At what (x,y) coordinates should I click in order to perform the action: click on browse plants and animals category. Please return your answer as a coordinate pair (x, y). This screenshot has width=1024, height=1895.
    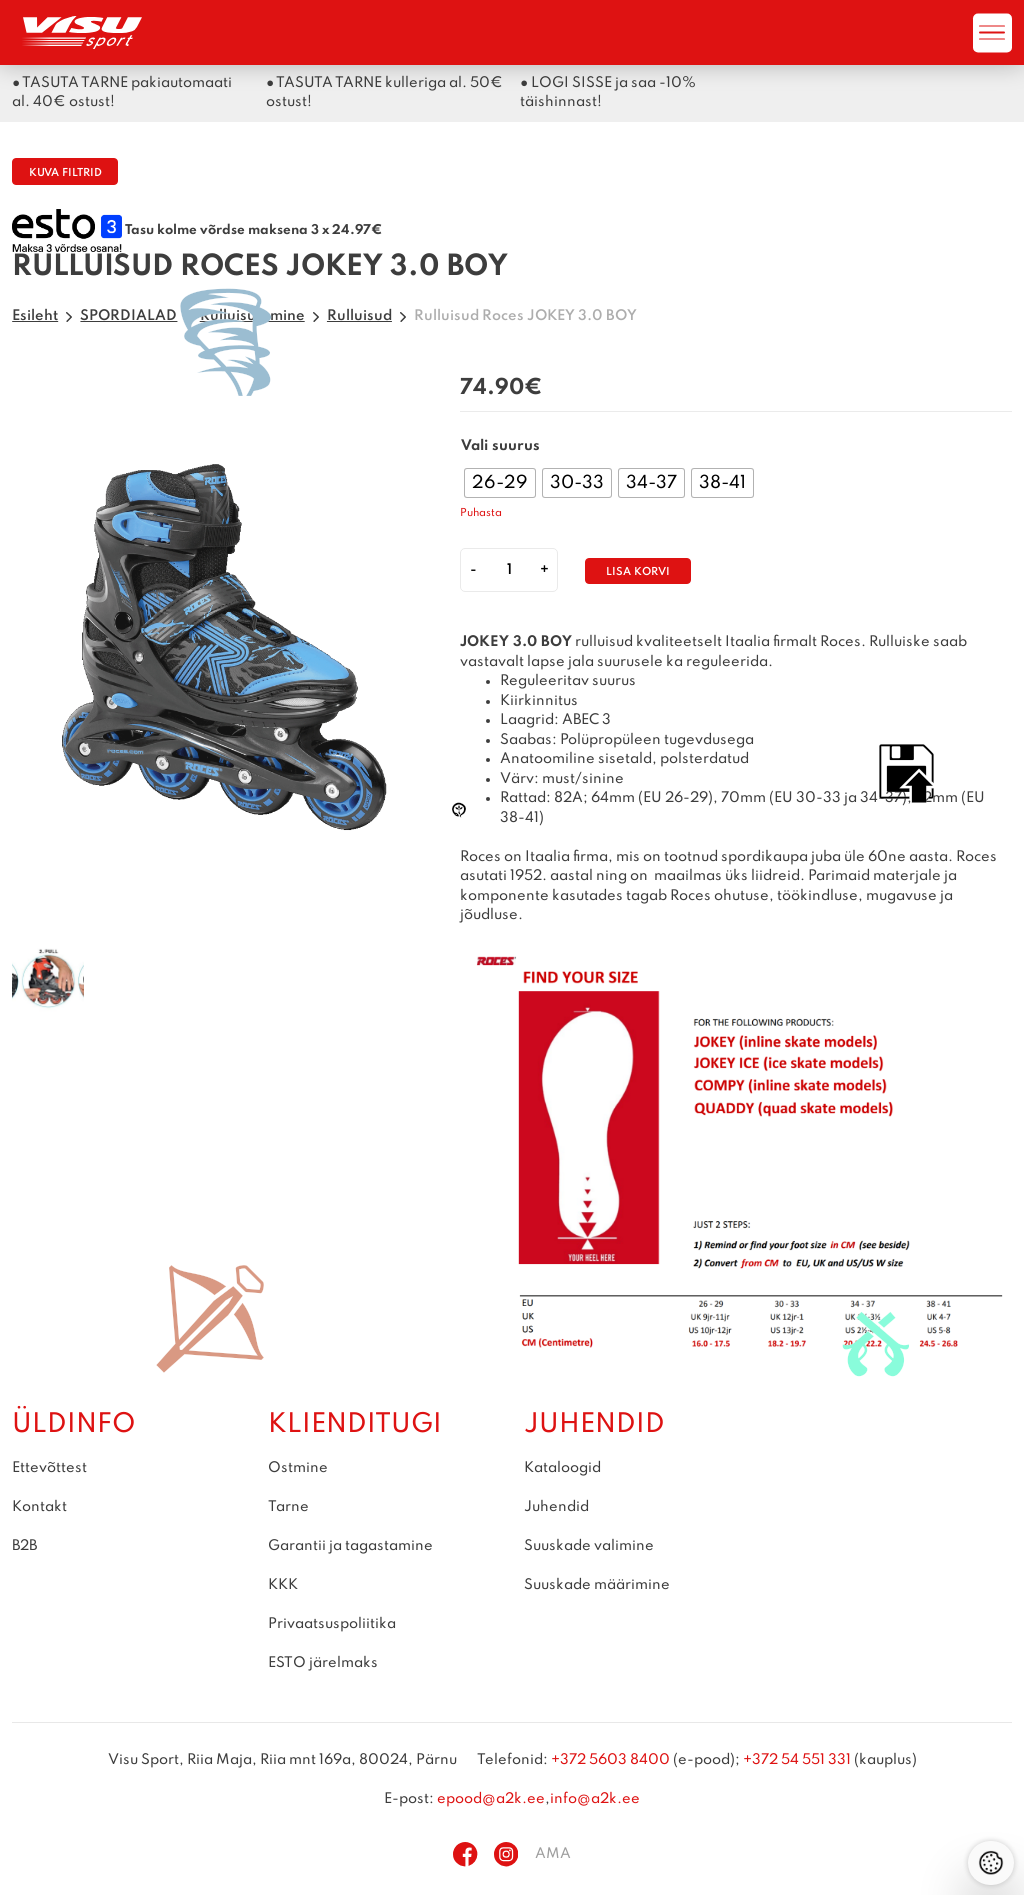
    Looking at the image, I should click on (459, 810).